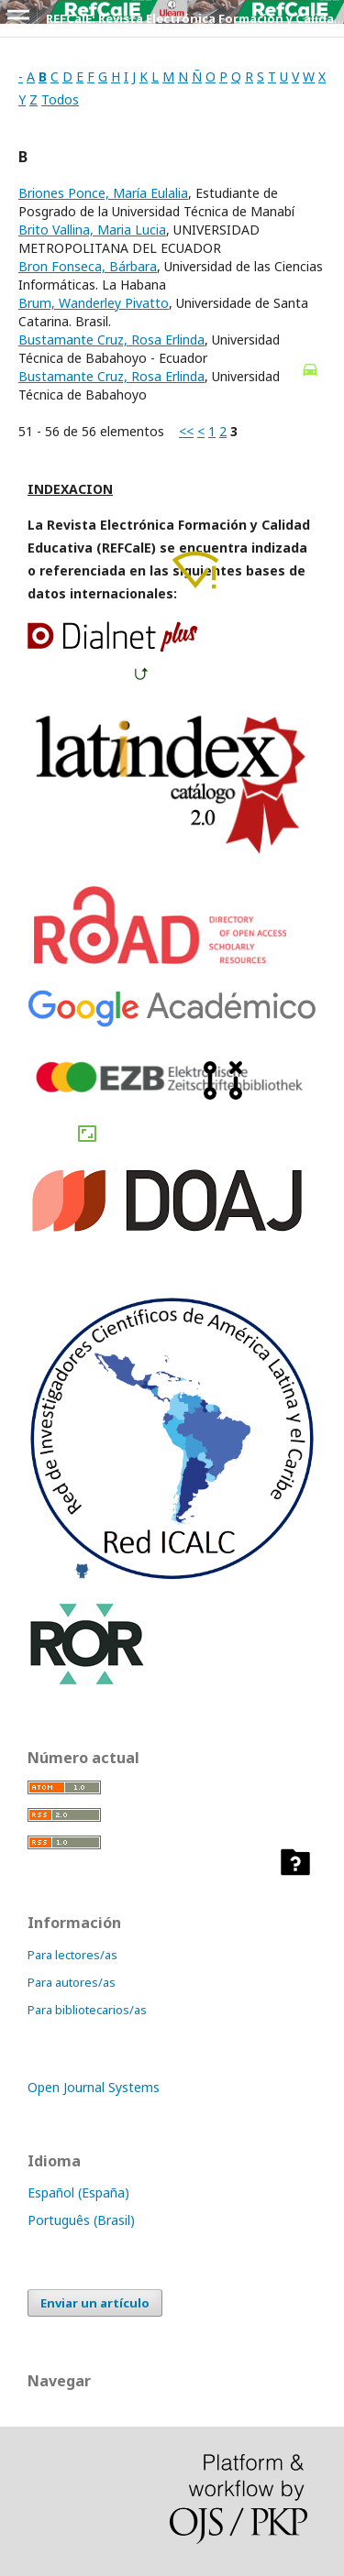 The width and height of the screenshot is (344, 2576). Describe the element at coordinates (195, 570) in the screenshot. I see `indicates wifi connection error or problem` at that location.